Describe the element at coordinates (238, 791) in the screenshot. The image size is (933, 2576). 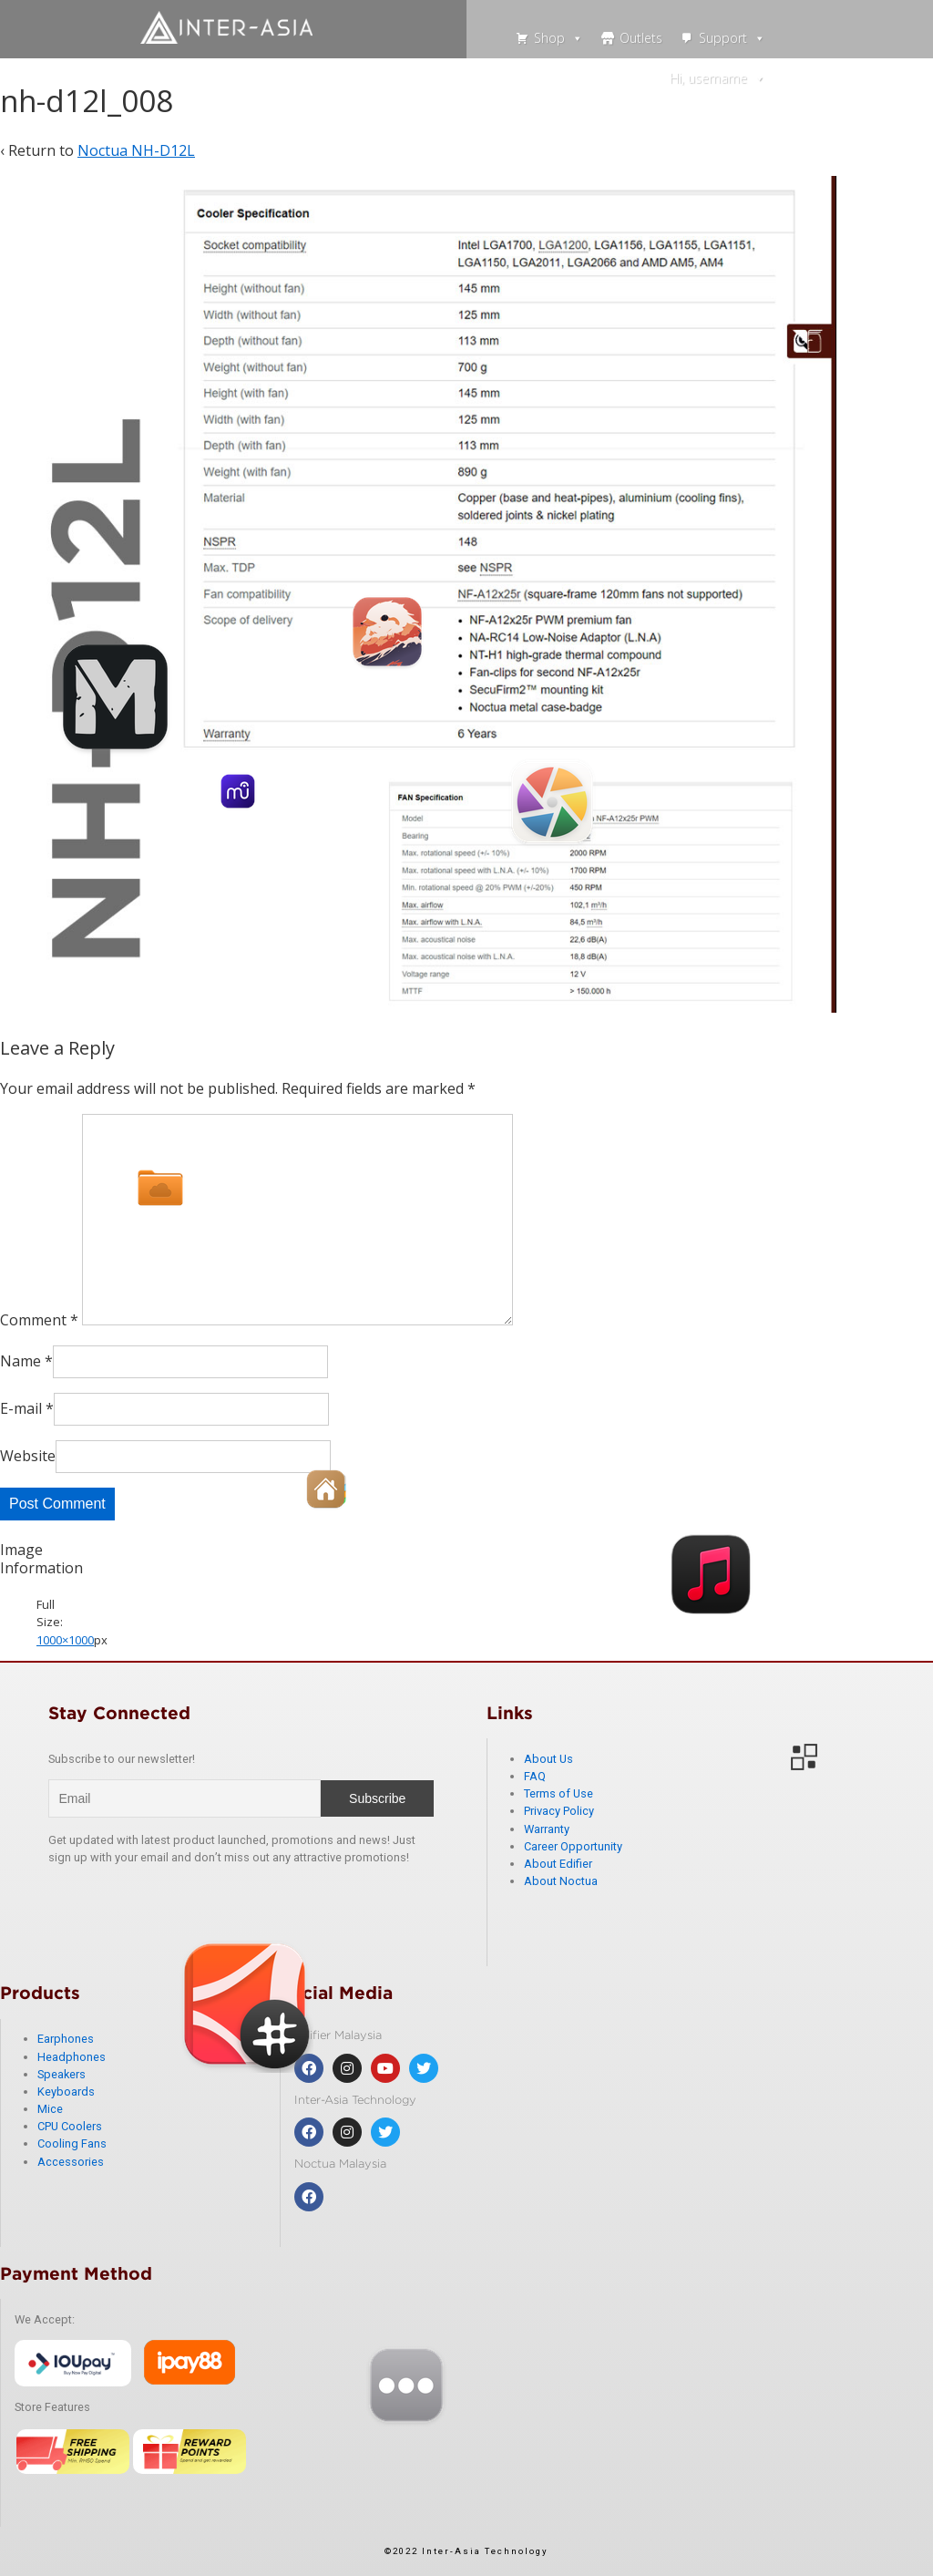
I see `open MuseScore music notation app` at that location.